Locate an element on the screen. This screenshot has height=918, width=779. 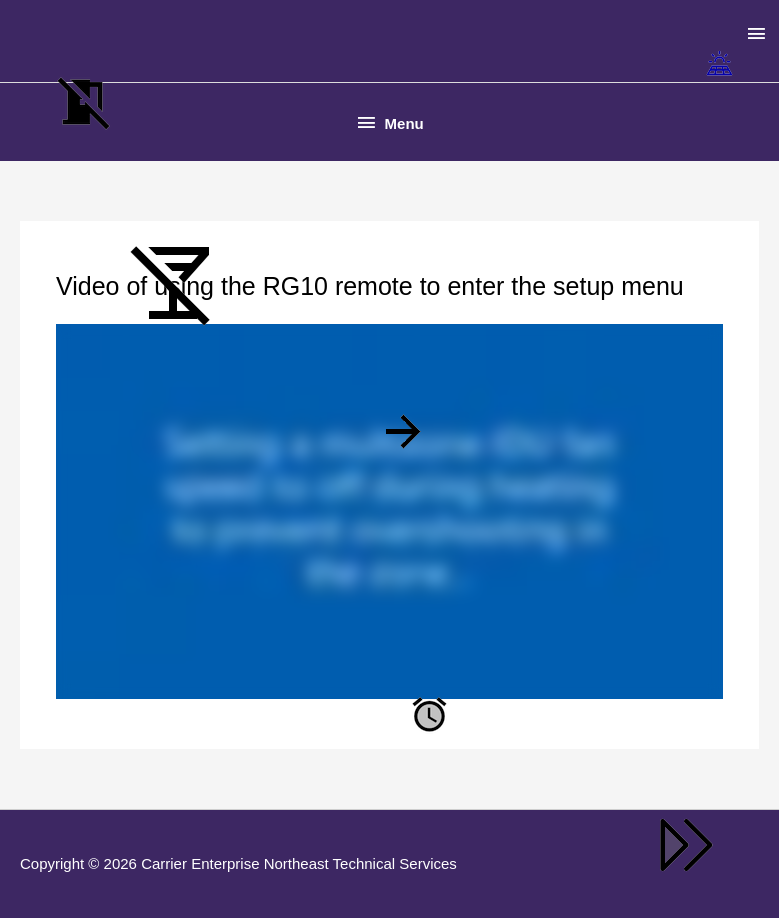
indicates alcohol-free zone or no drinks allowed is located at coordinates (173, 283).